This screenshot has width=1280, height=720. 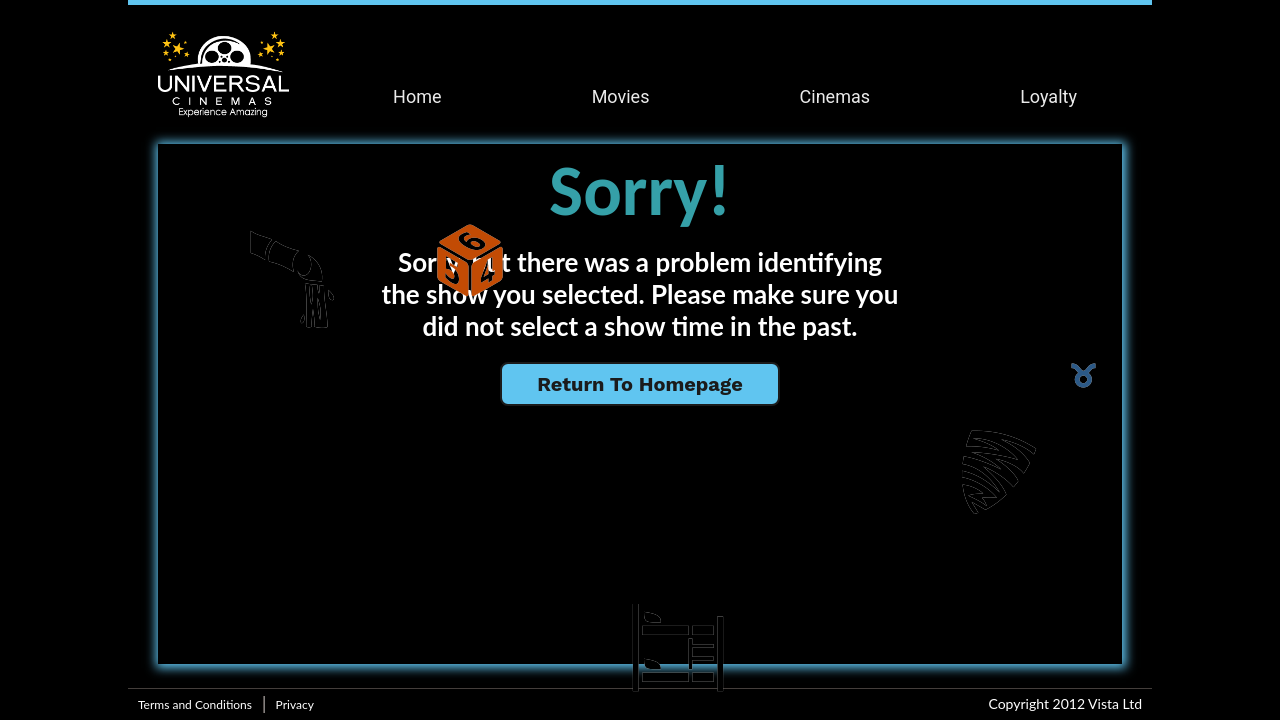 I want to click on equip zebra-patterned shield armor, so click(x=997, y=472).